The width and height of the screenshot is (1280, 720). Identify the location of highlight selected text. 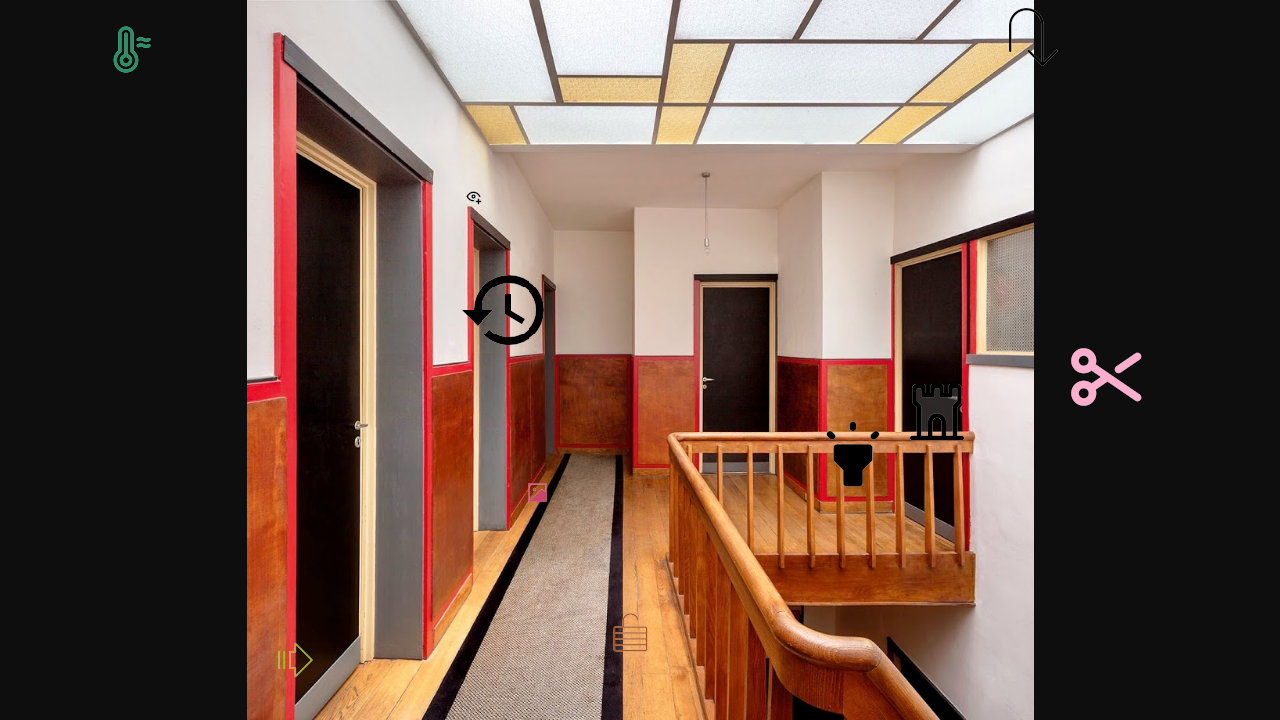
(853, 454).